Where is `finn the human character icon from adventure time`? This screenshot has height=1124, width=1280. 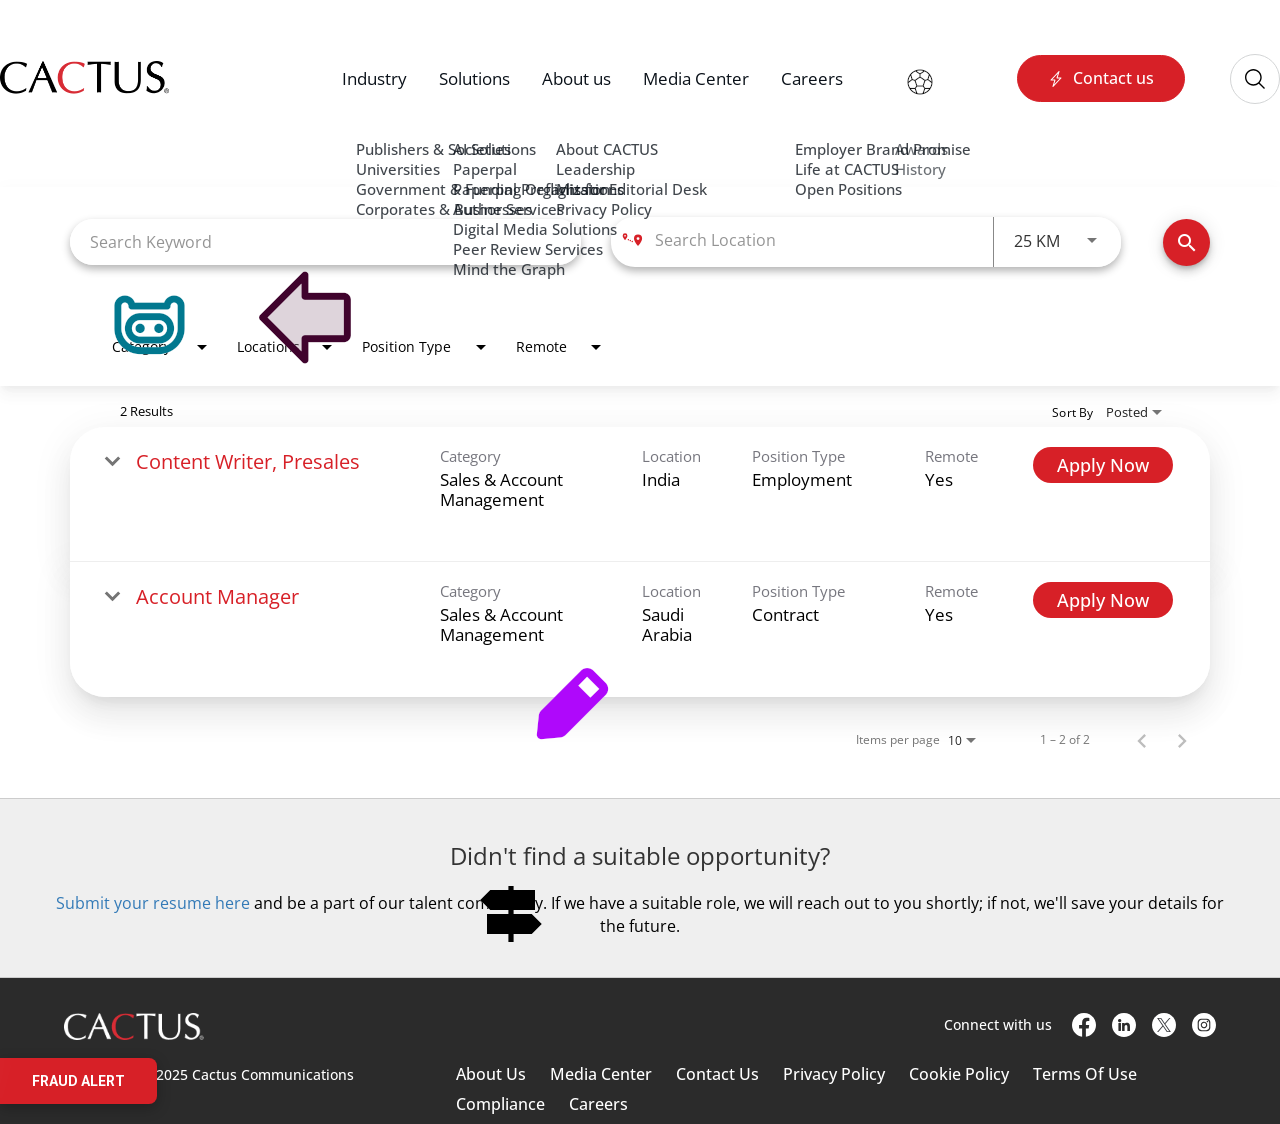 finn the human character icon from adventure time is located at coordinates (149, 322).